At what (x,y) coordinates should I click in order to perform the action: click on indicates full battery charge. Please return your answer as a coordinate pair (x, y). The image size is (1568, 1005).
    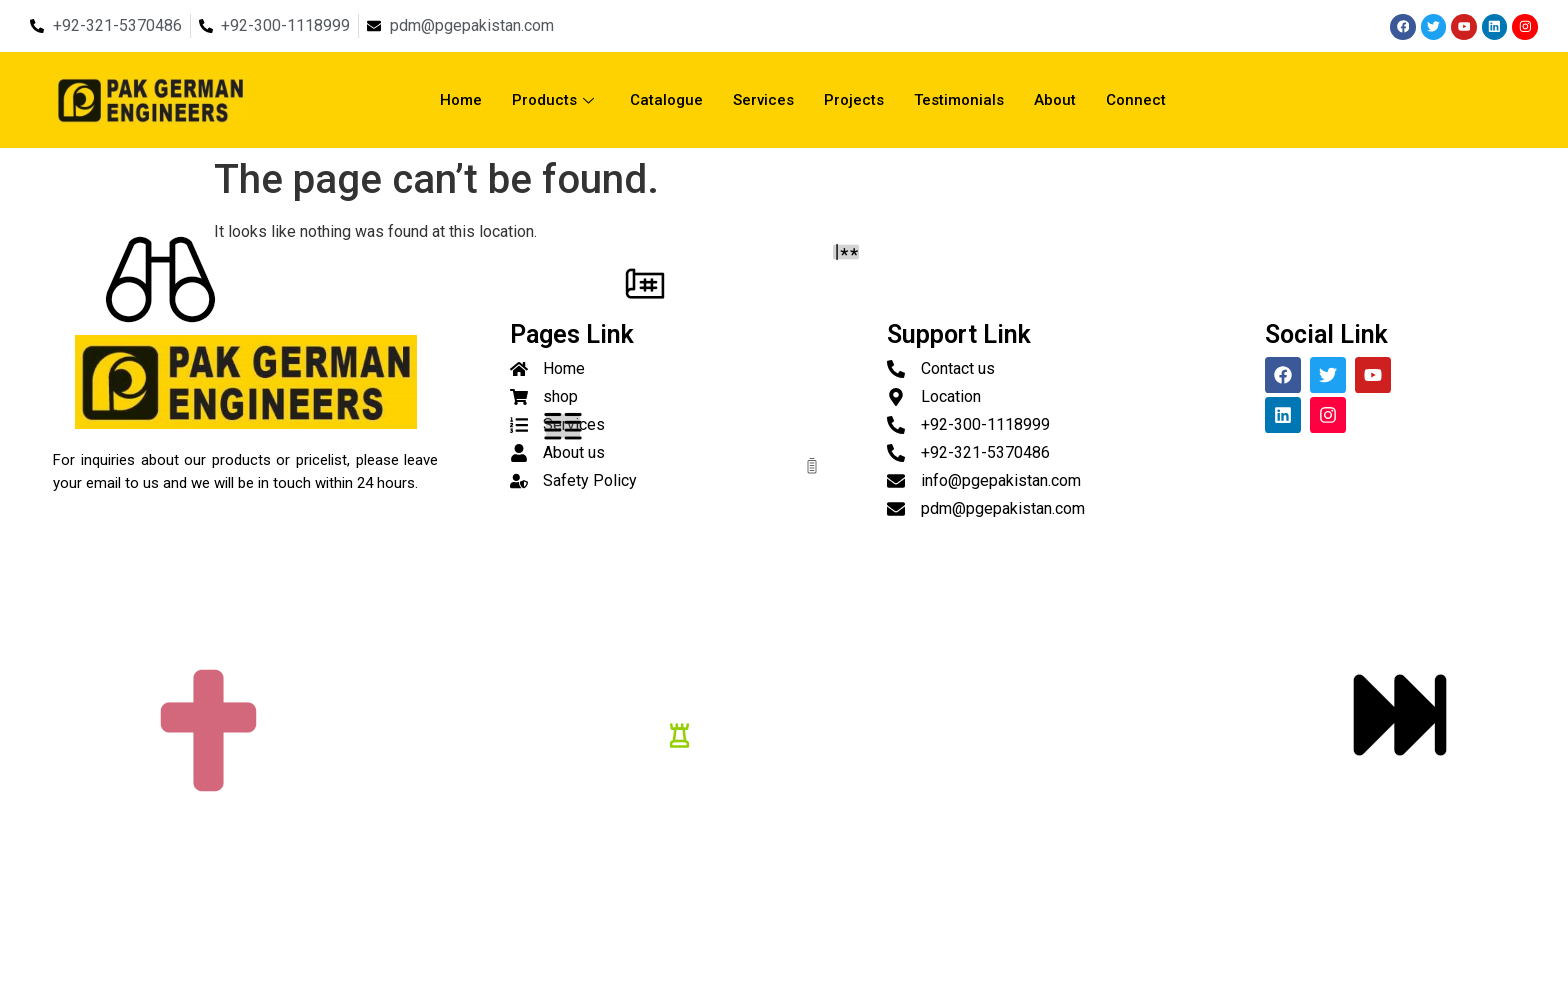
    Looking at the image, I should click on (812, 466).